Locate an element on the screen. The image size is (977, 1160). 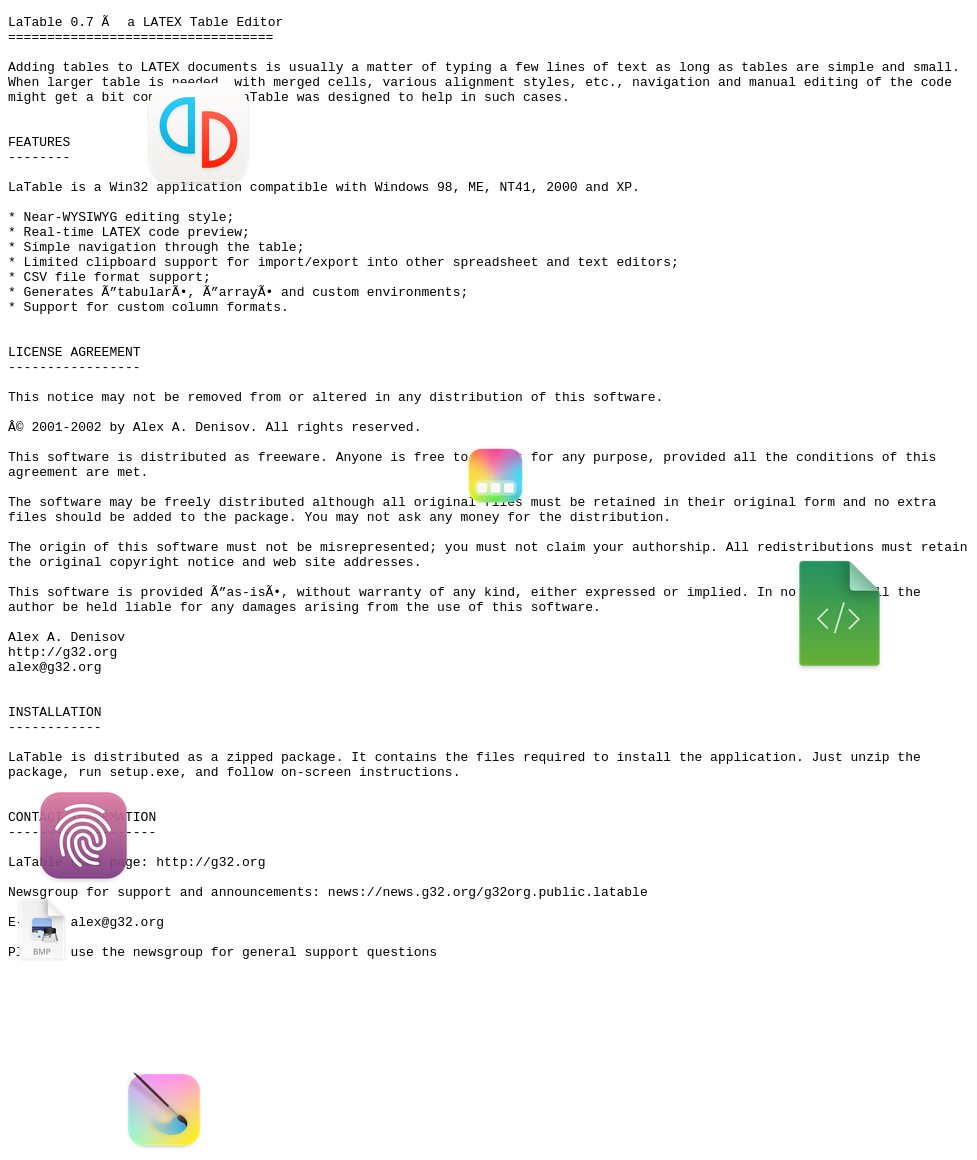
launch yuzu nintendo switch emulator is located at coordinates (198, 132).